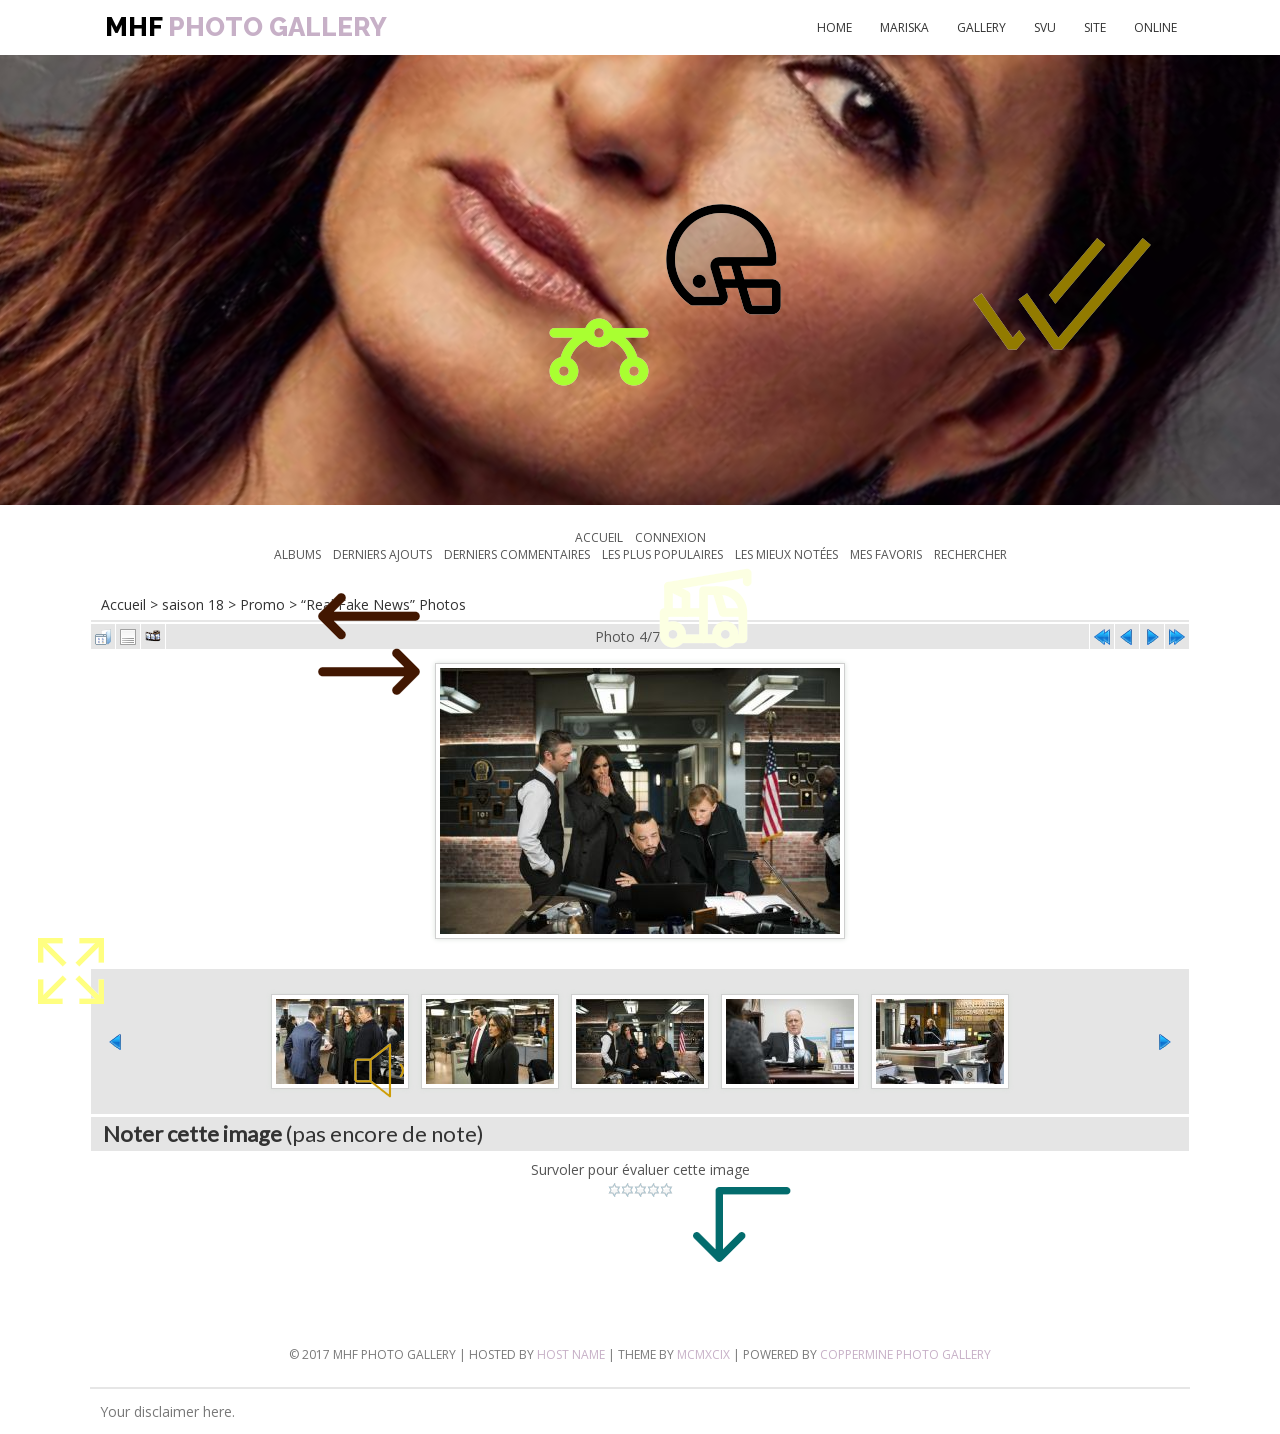 This screenshot has height=1434, width=1280. Describe the element at coordinates (599, 352) in the screenshot. I see `edit vector path or bezier curve` at that location.